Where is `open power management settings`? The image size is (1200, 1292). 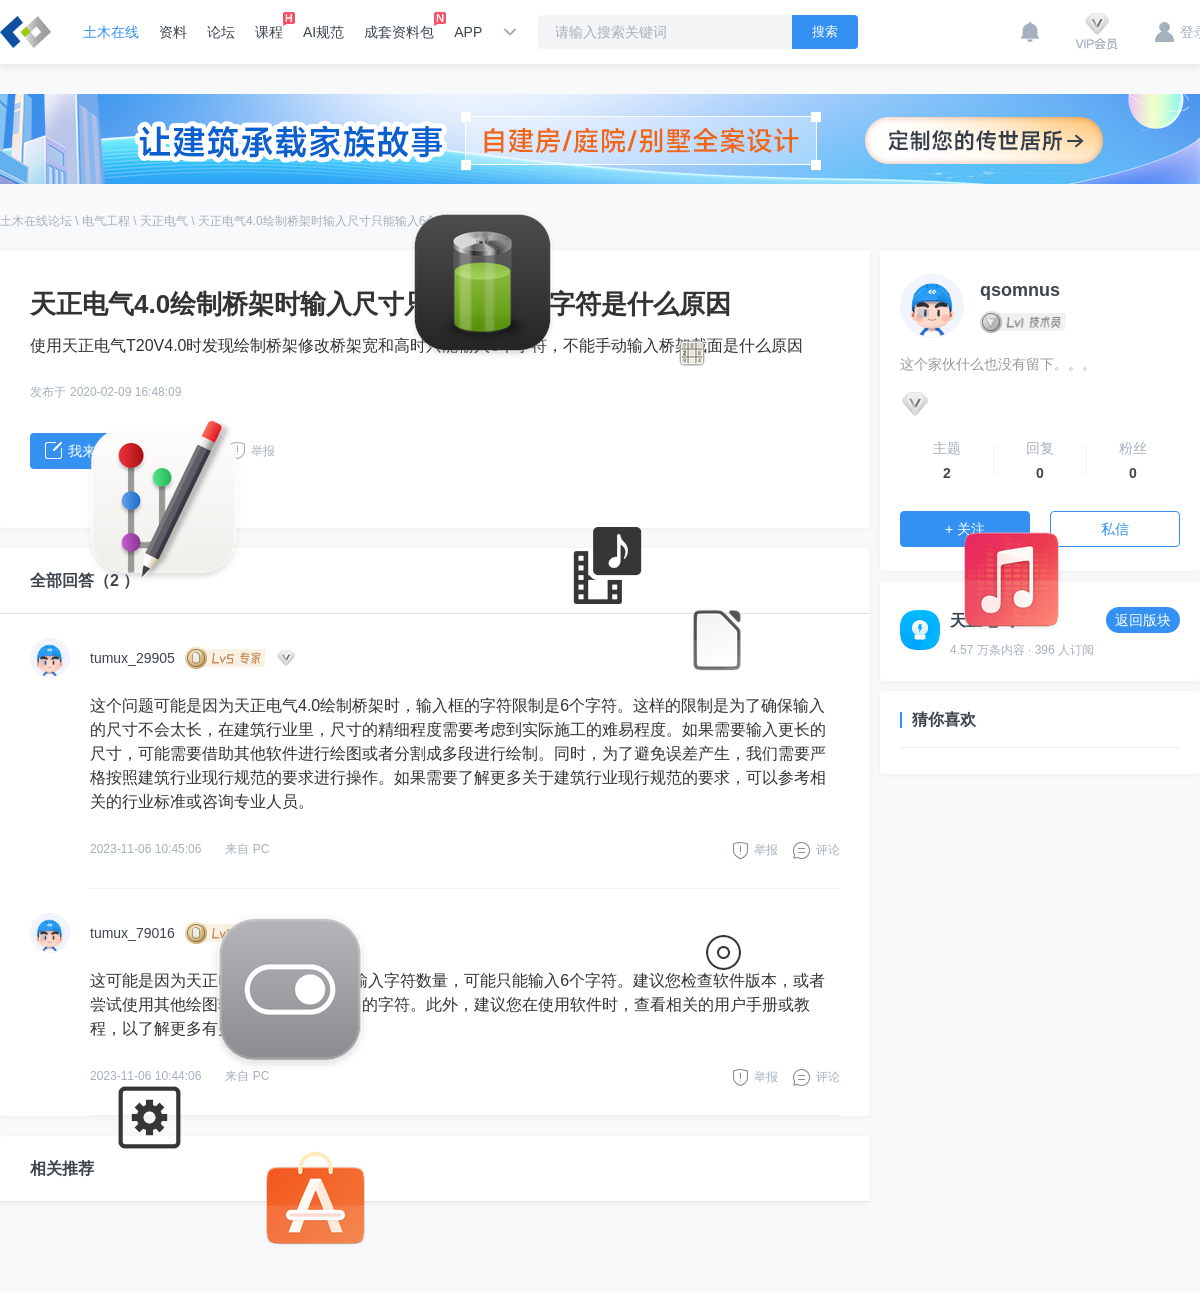
open power management settings is located at coordinates (482, 282).